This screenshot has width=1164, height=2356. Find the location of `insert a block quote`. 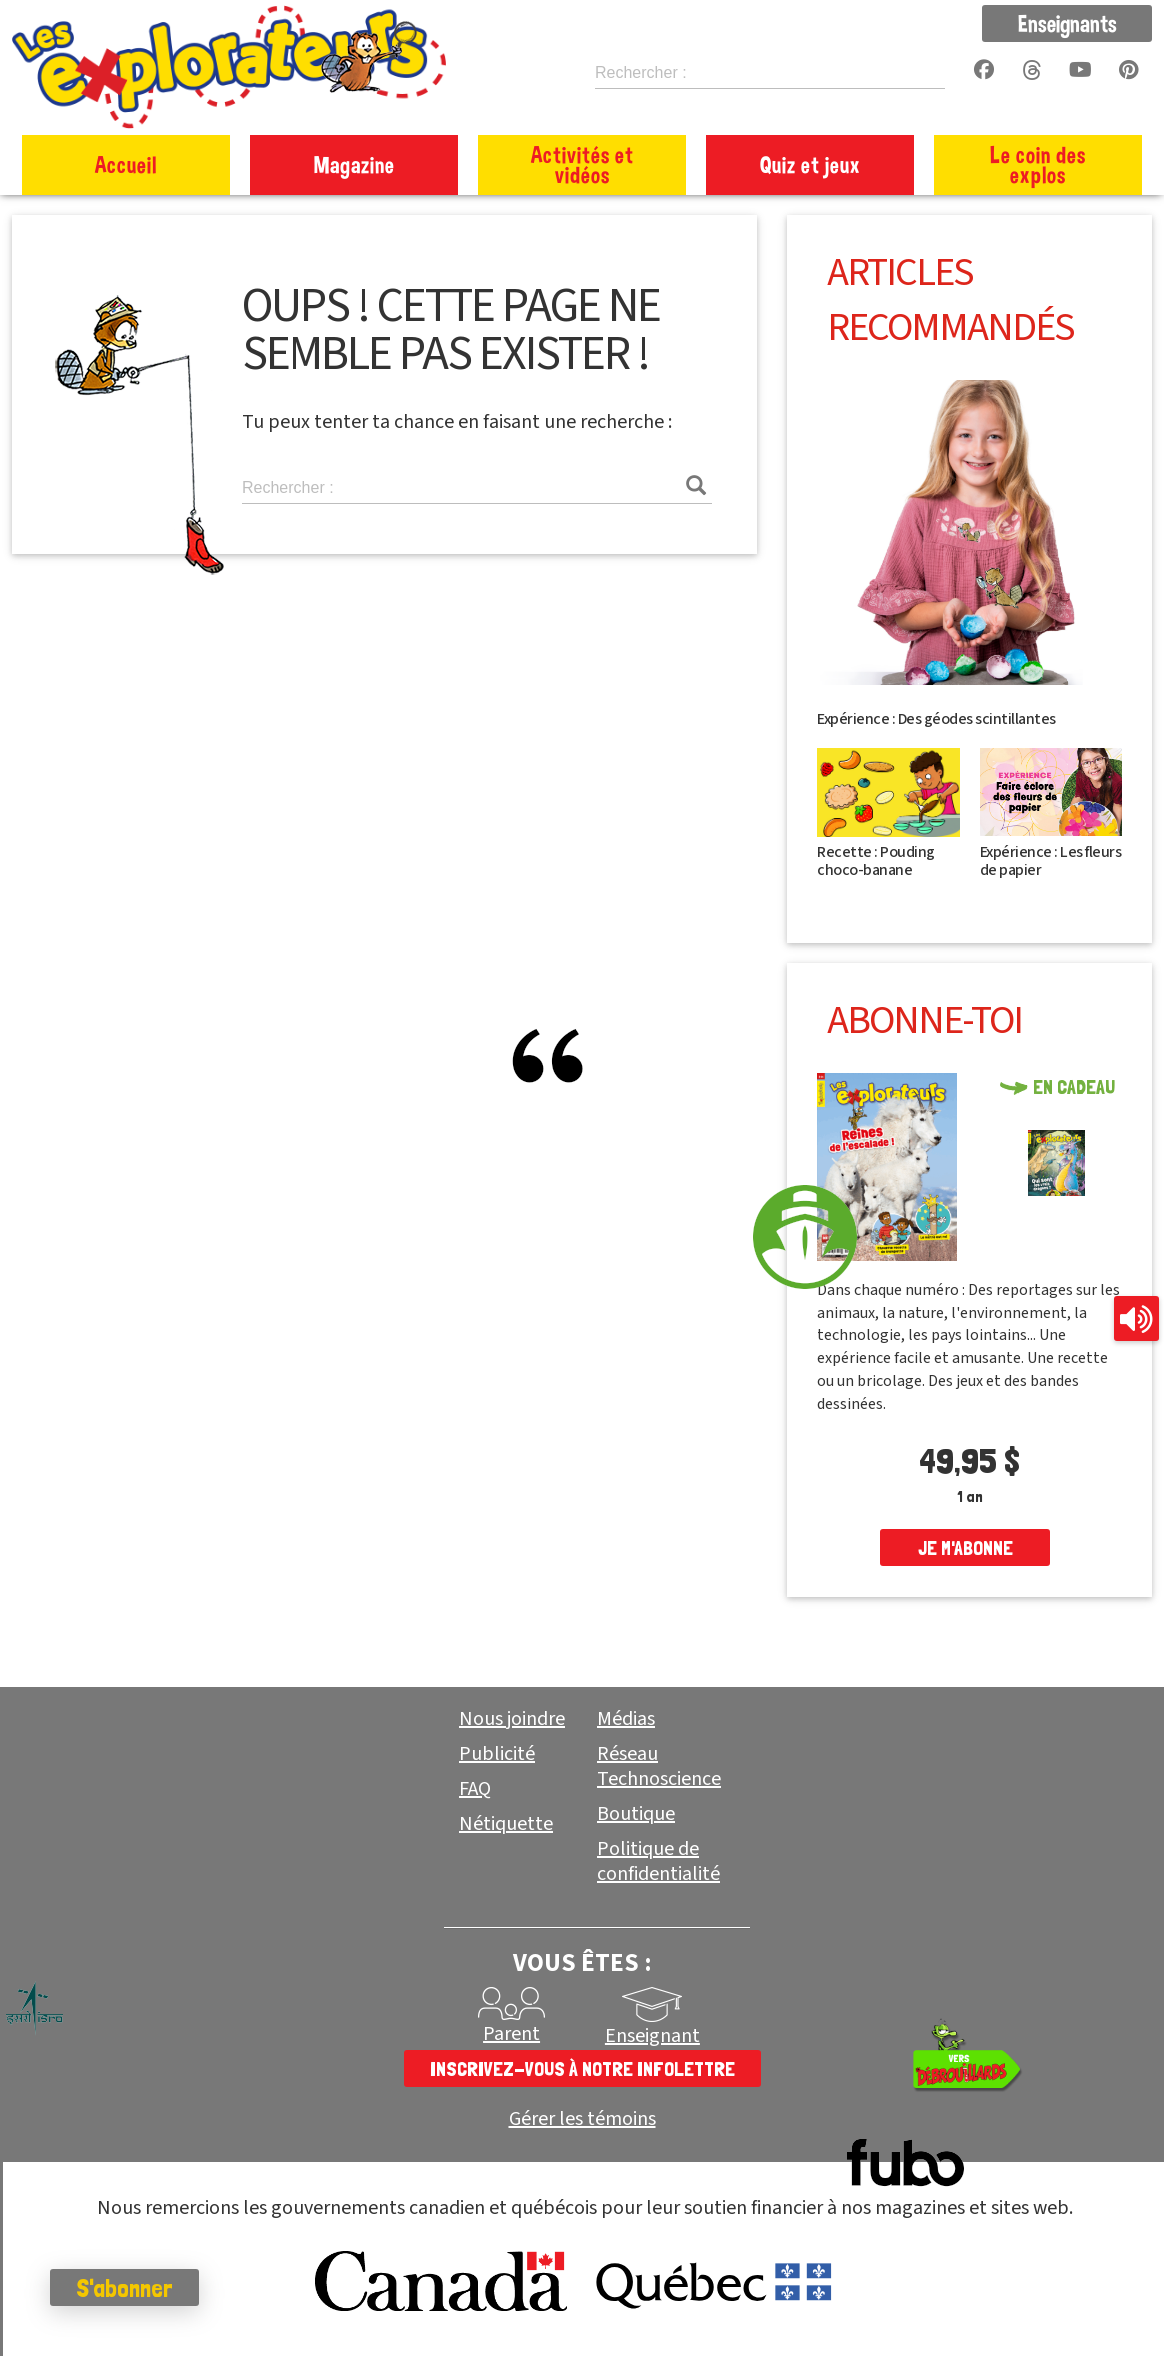

insert a block quote is located at coordinates (548, 1057).